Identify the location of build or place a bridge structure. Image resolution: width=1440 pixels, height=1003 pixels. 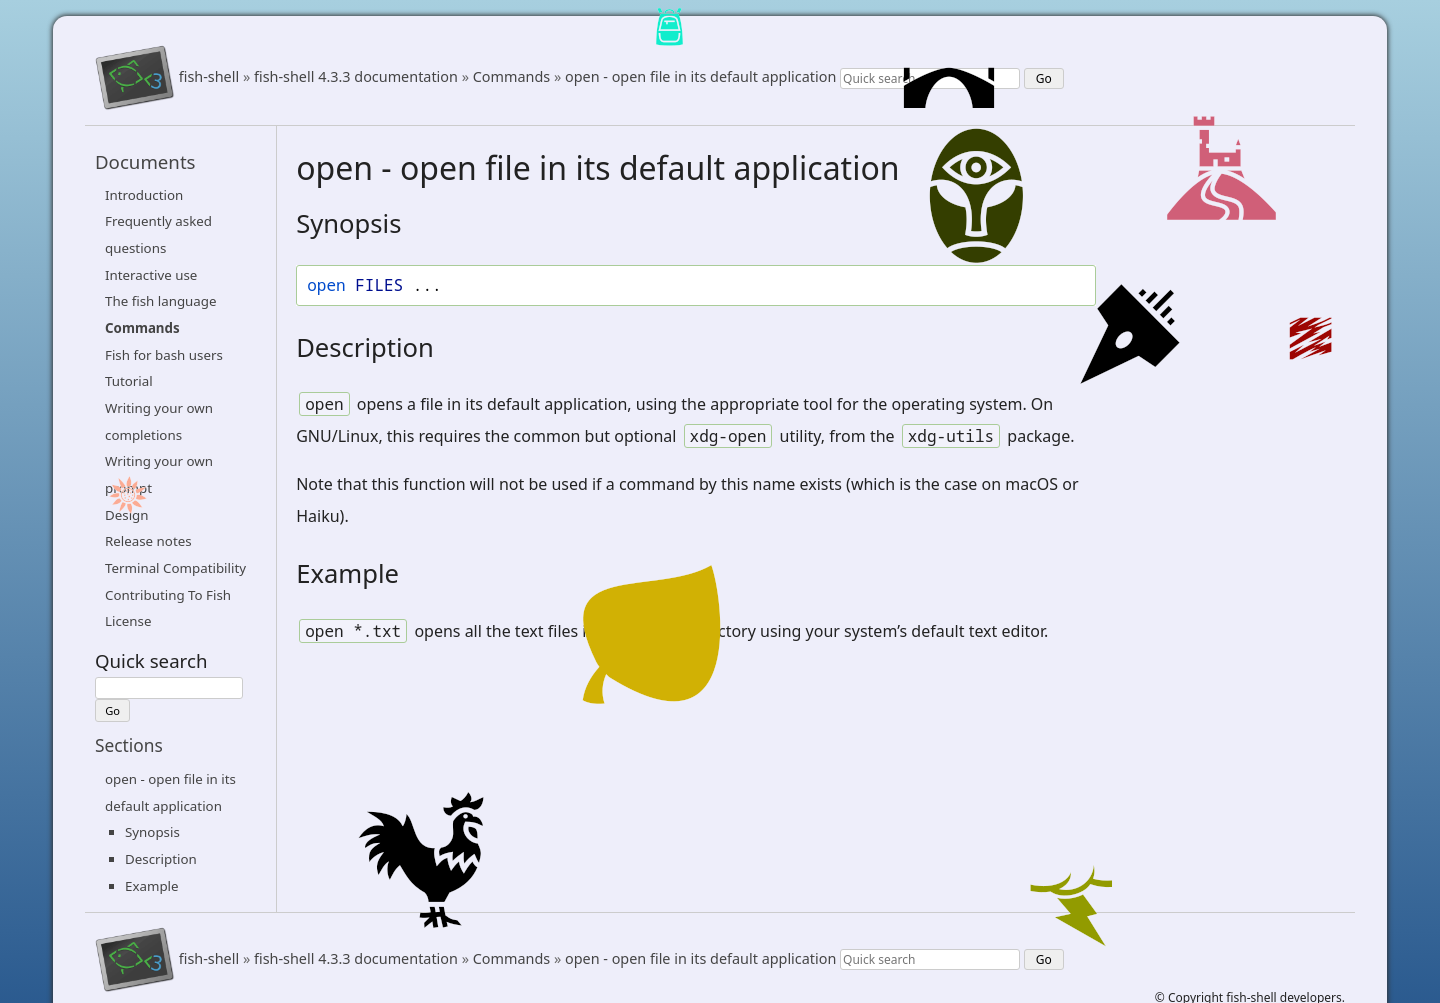
(949, 66).